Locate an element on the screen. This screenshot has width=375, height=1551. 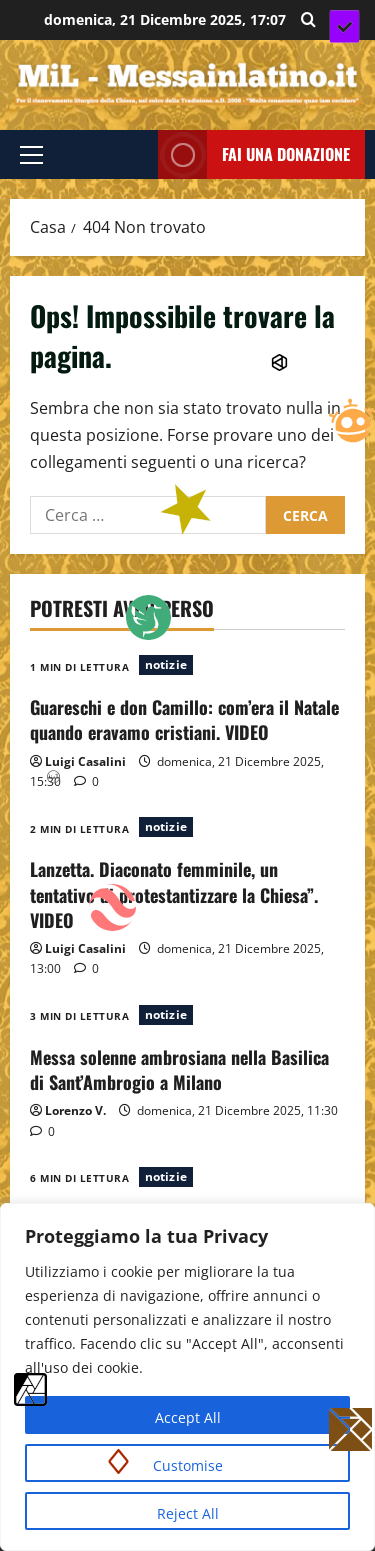
visit freepik website is located at coordinates (351, 420).